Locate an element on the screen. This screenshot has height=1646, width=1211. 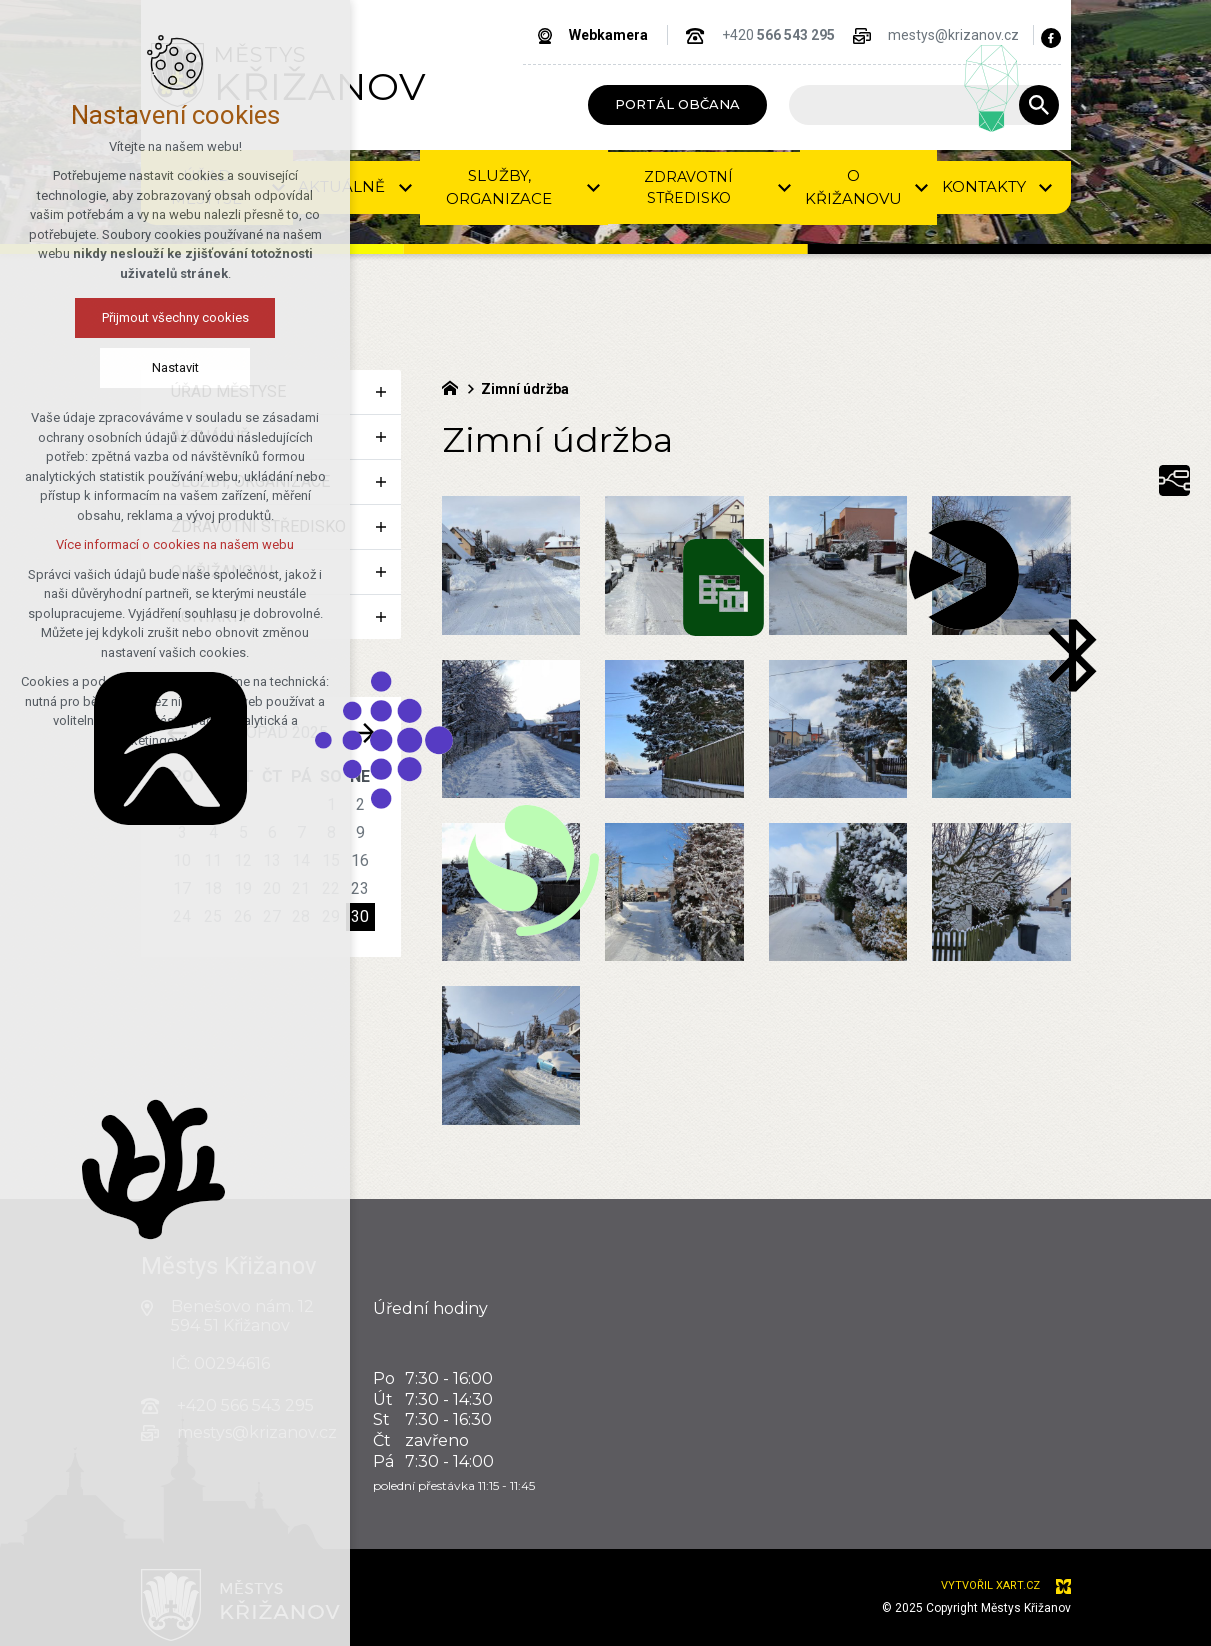
open Node-RED flow editor is located at coordinates (1174, 480).